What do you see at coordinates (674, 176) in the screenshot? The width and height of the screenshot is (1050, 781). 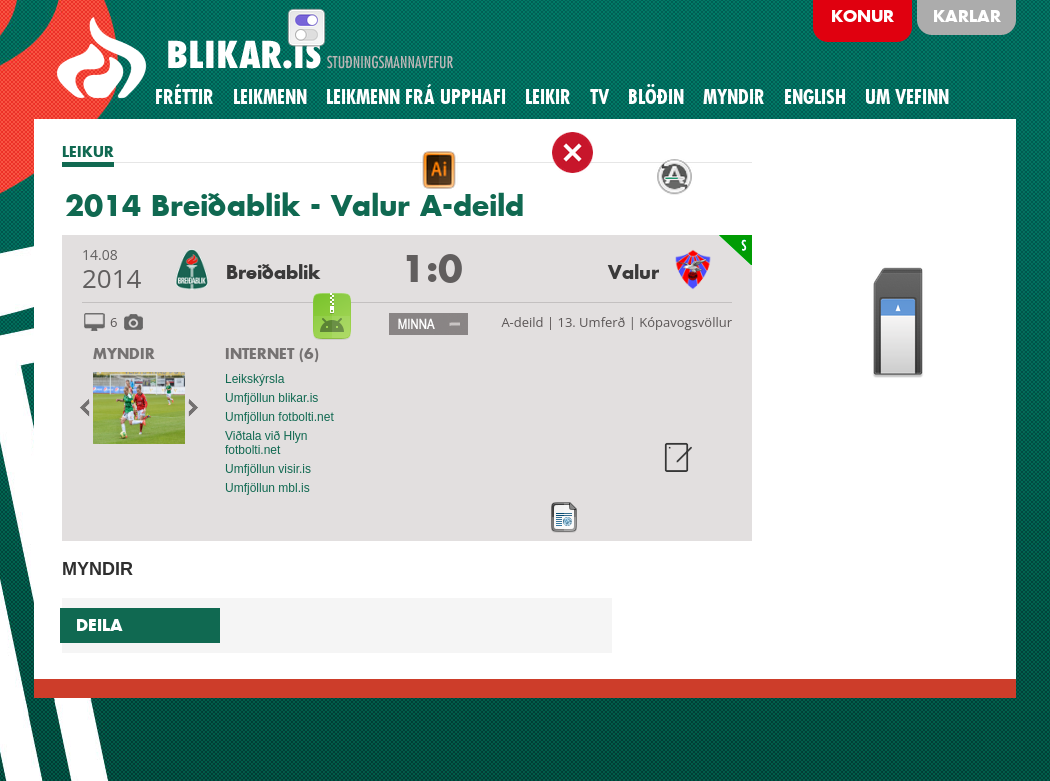 I see `check for available software updates` at bounding box center [674, 176].